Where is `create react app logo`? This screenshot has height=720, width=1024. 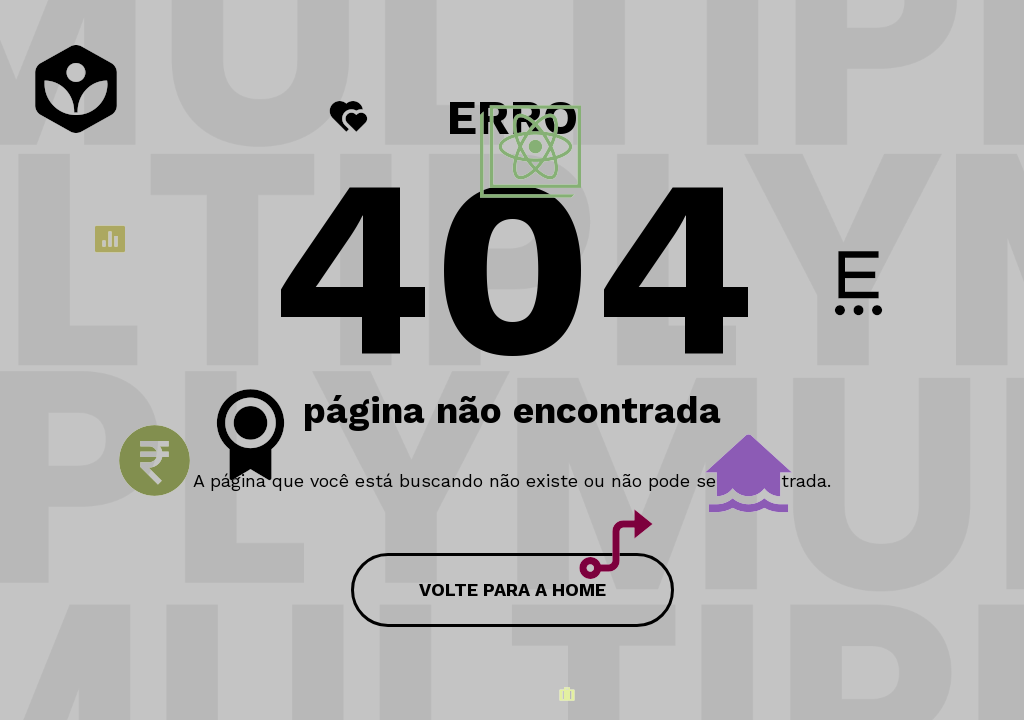
create react app logo is located at coordinates (530, 151).